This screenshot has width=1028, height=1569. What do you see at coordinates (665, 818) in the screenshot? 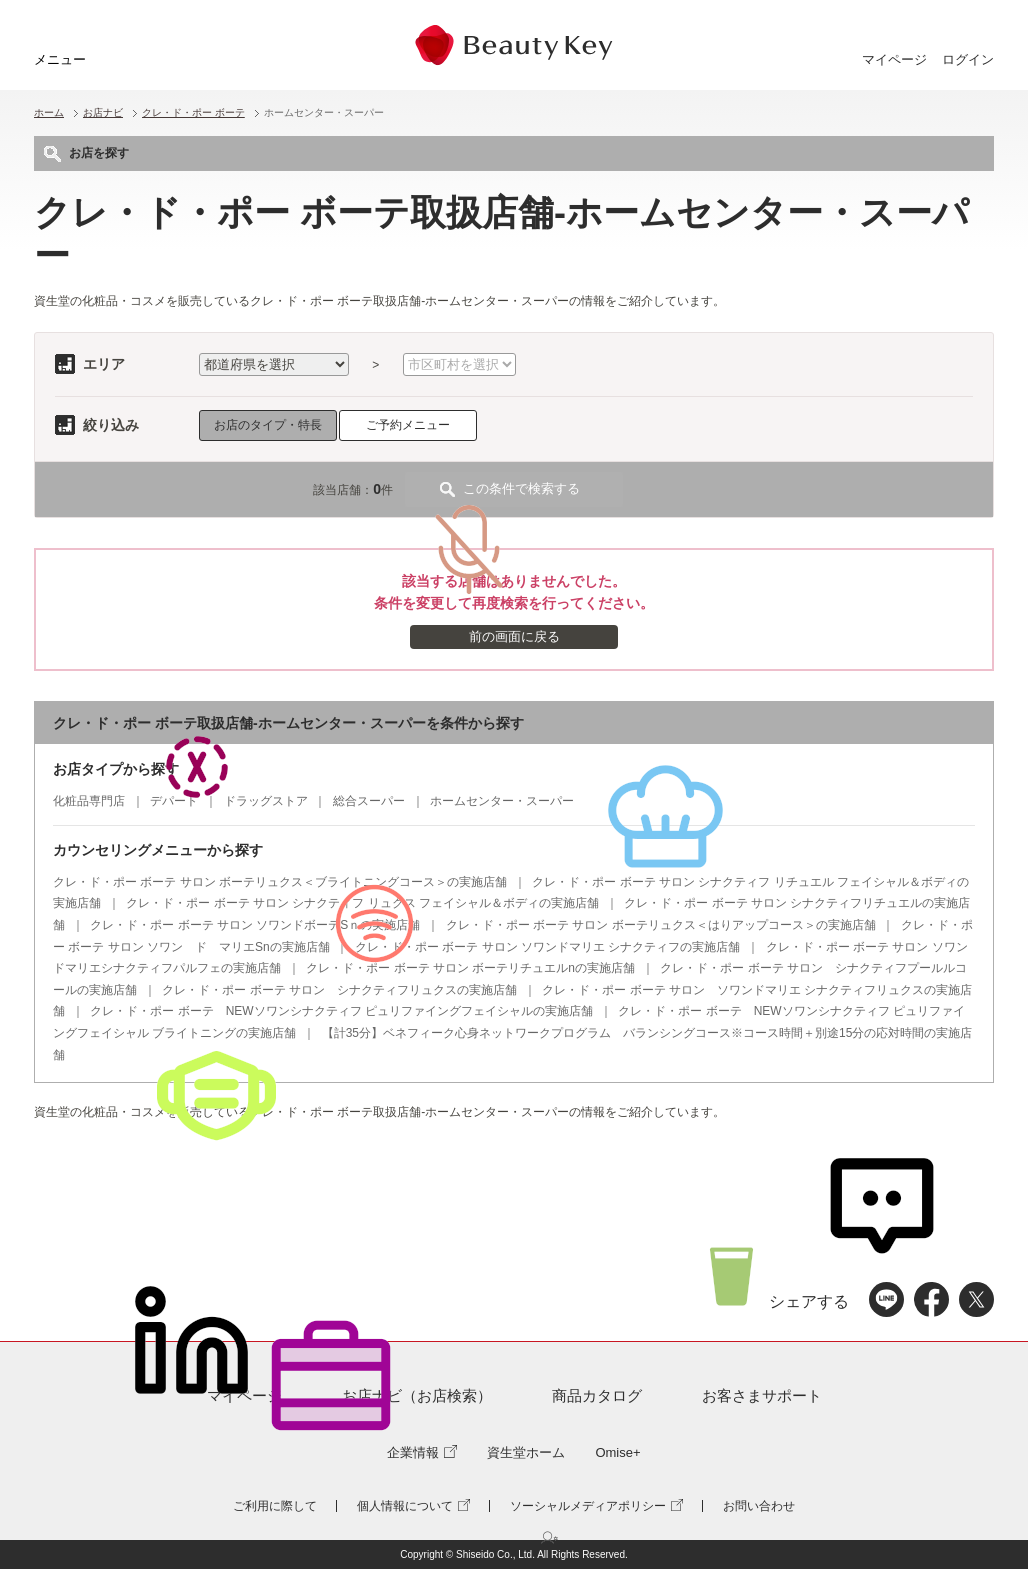
I see `browse recipes or cooking content` at bounding box center [665, 818].